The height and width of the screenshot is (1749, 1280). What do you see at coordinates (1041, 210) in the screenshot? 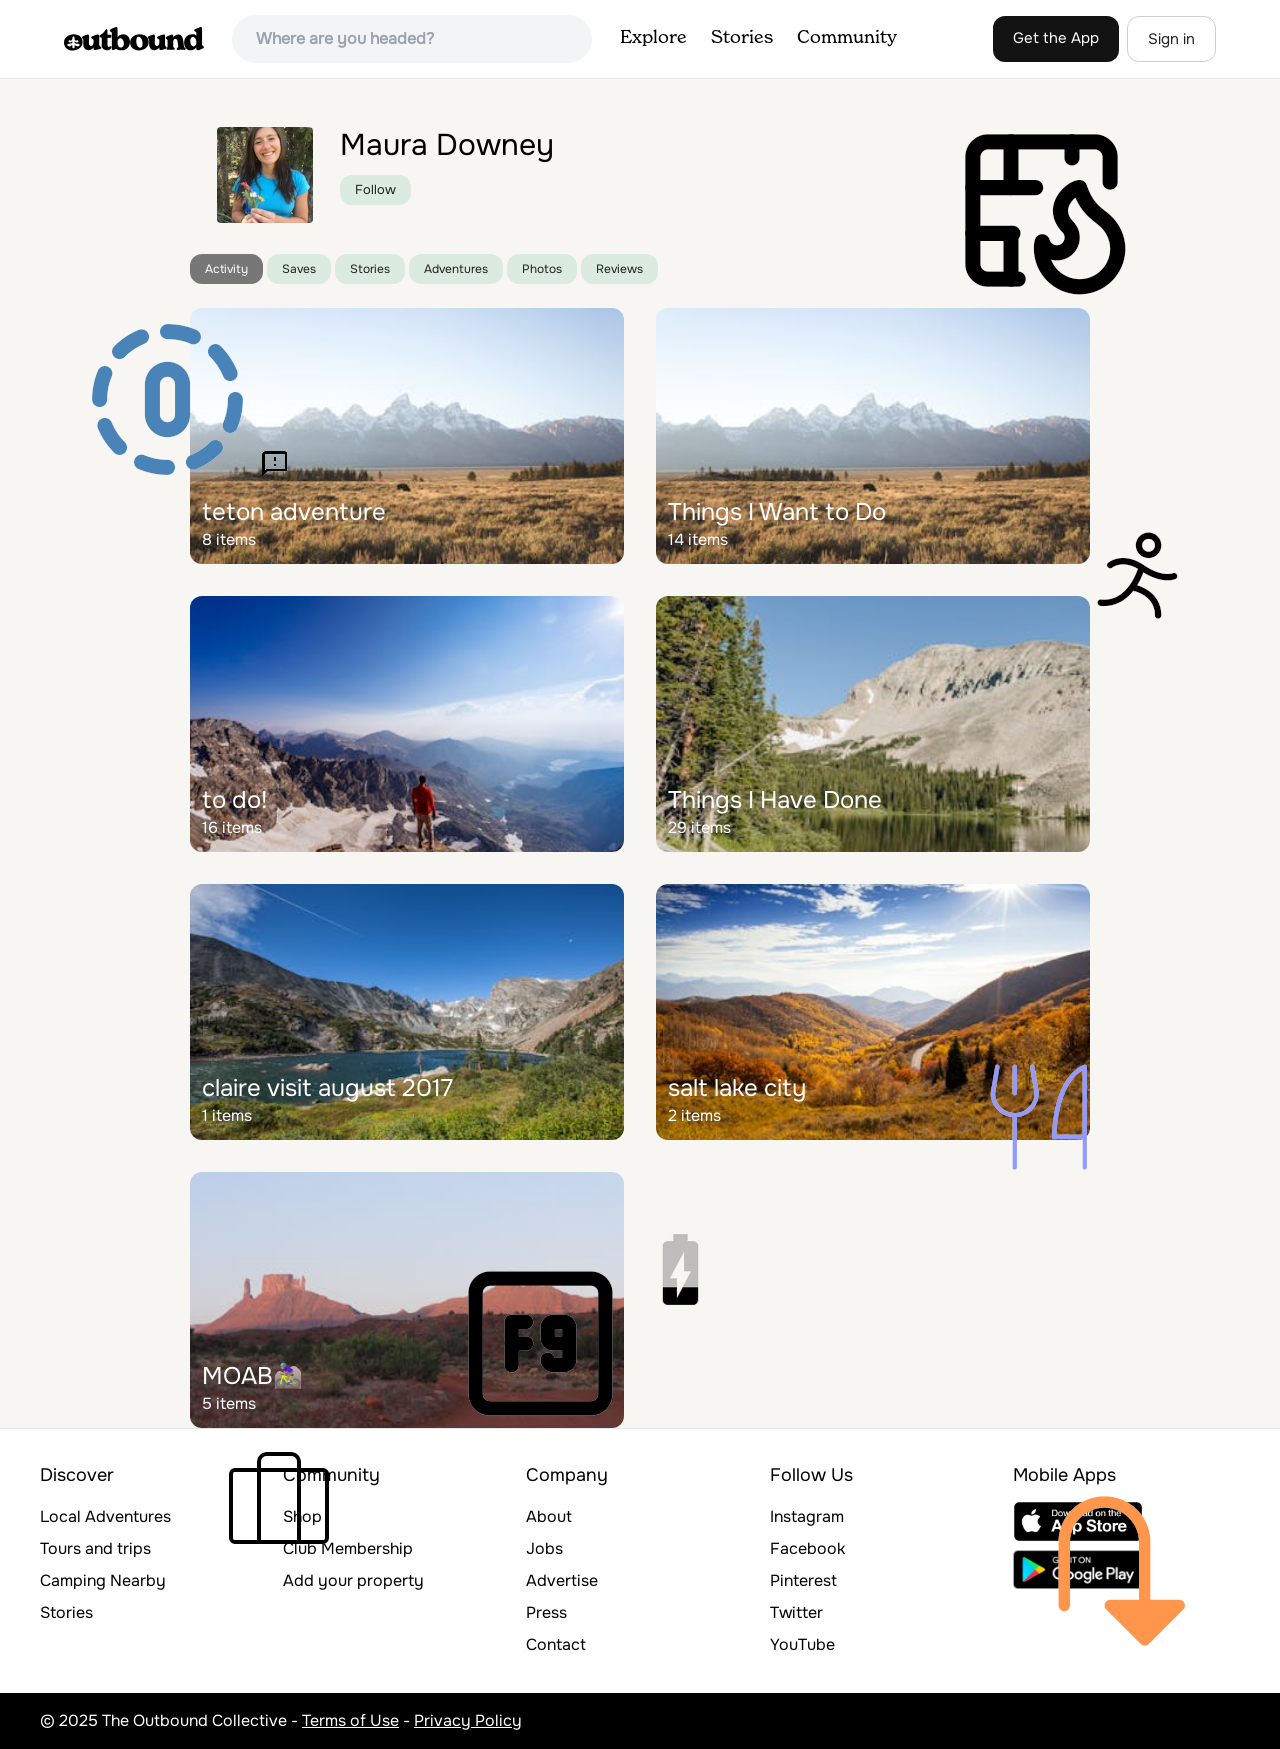
I see `firewall security settings` at bounding box center [1041, 210].